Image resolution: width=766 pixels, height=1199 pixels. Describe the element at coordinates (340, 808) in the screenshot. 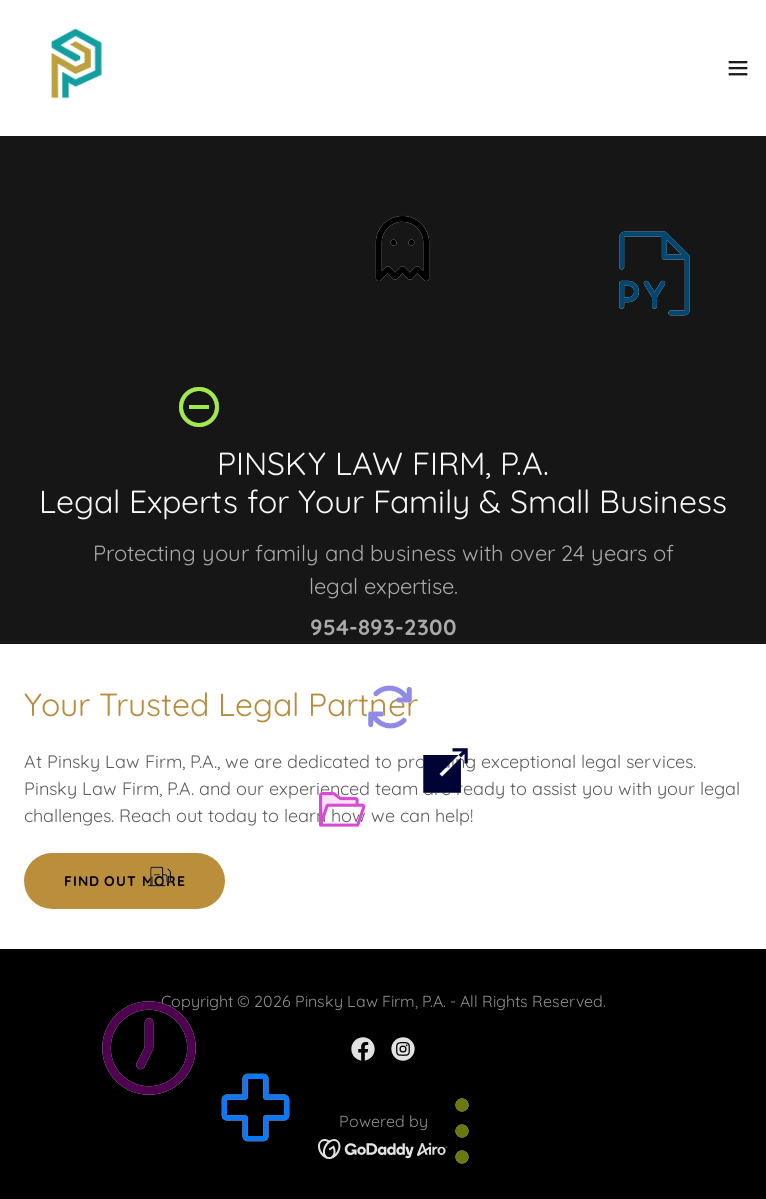

I see `access folder contents` at that location.